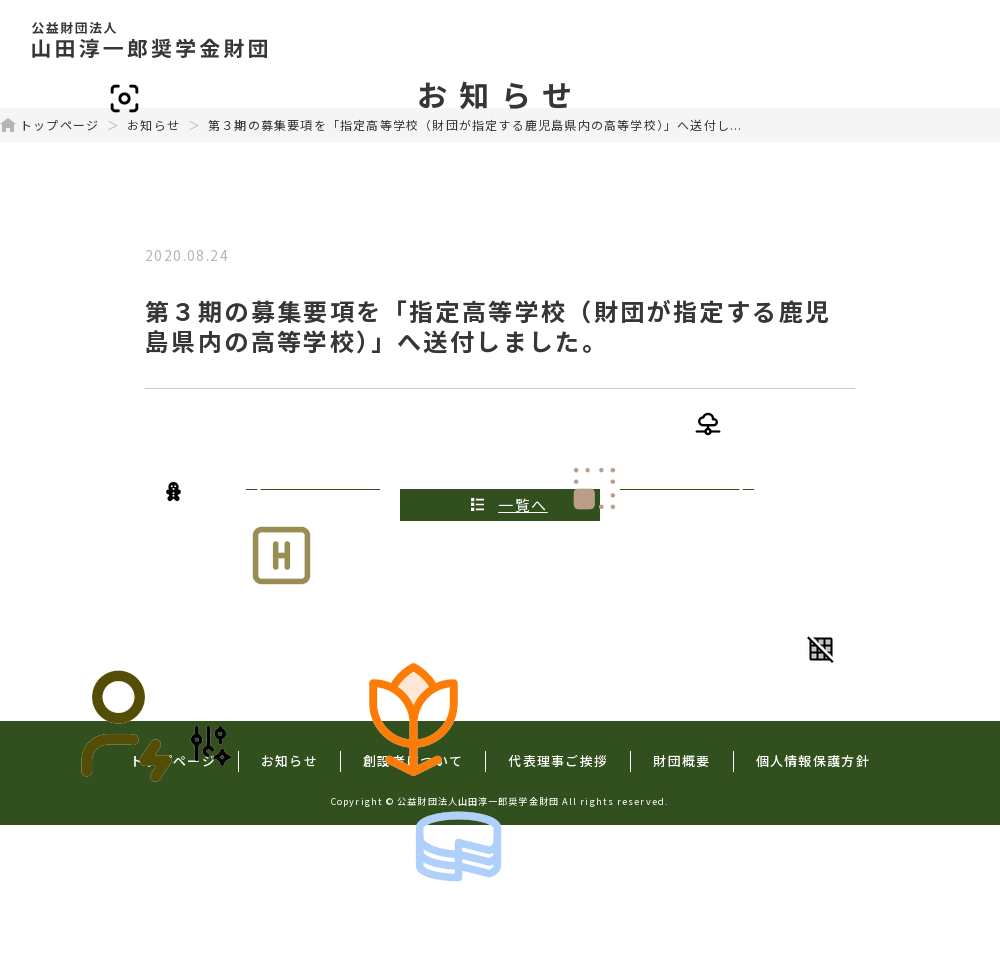 This screenshot has width=1000, height=980. What do you see at coordinates (458, 846) in the screenshot?
I see `CakePHP framework logo` at bounding box center [458, 846].